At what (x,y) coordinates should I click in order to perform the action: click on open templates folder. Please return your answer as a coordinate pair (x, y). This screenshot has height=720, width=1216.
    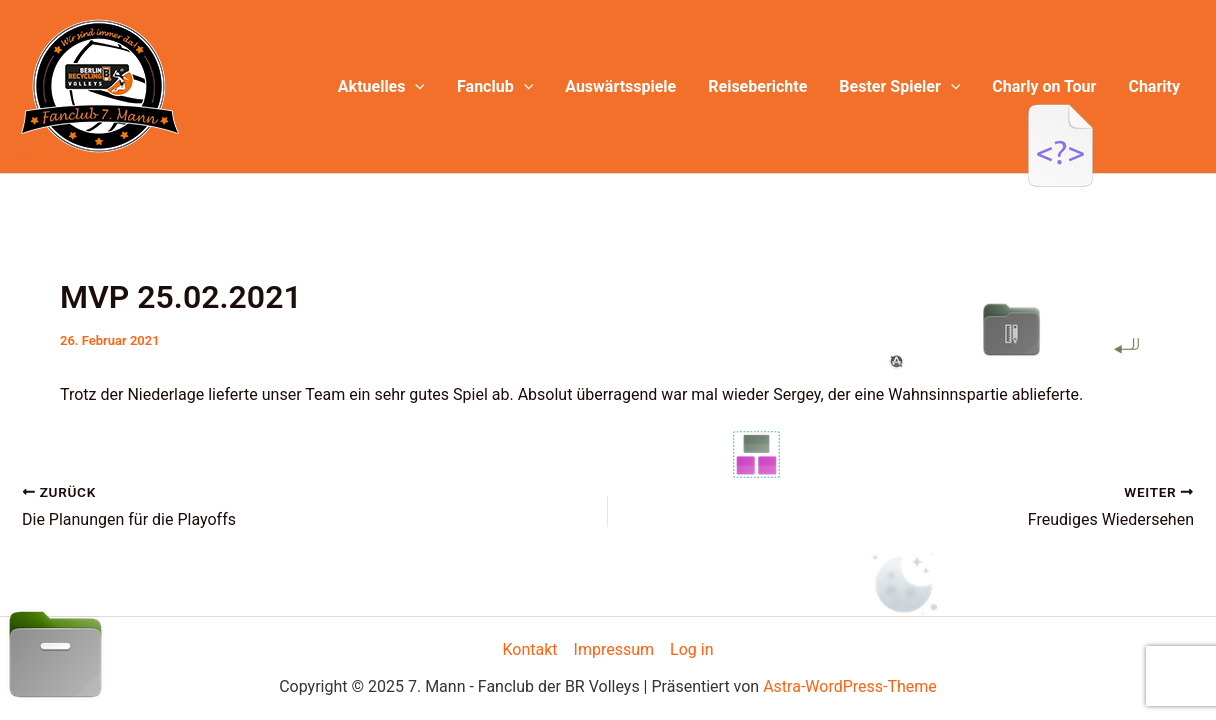
    Looking at the image, I should click on (1011, 329).